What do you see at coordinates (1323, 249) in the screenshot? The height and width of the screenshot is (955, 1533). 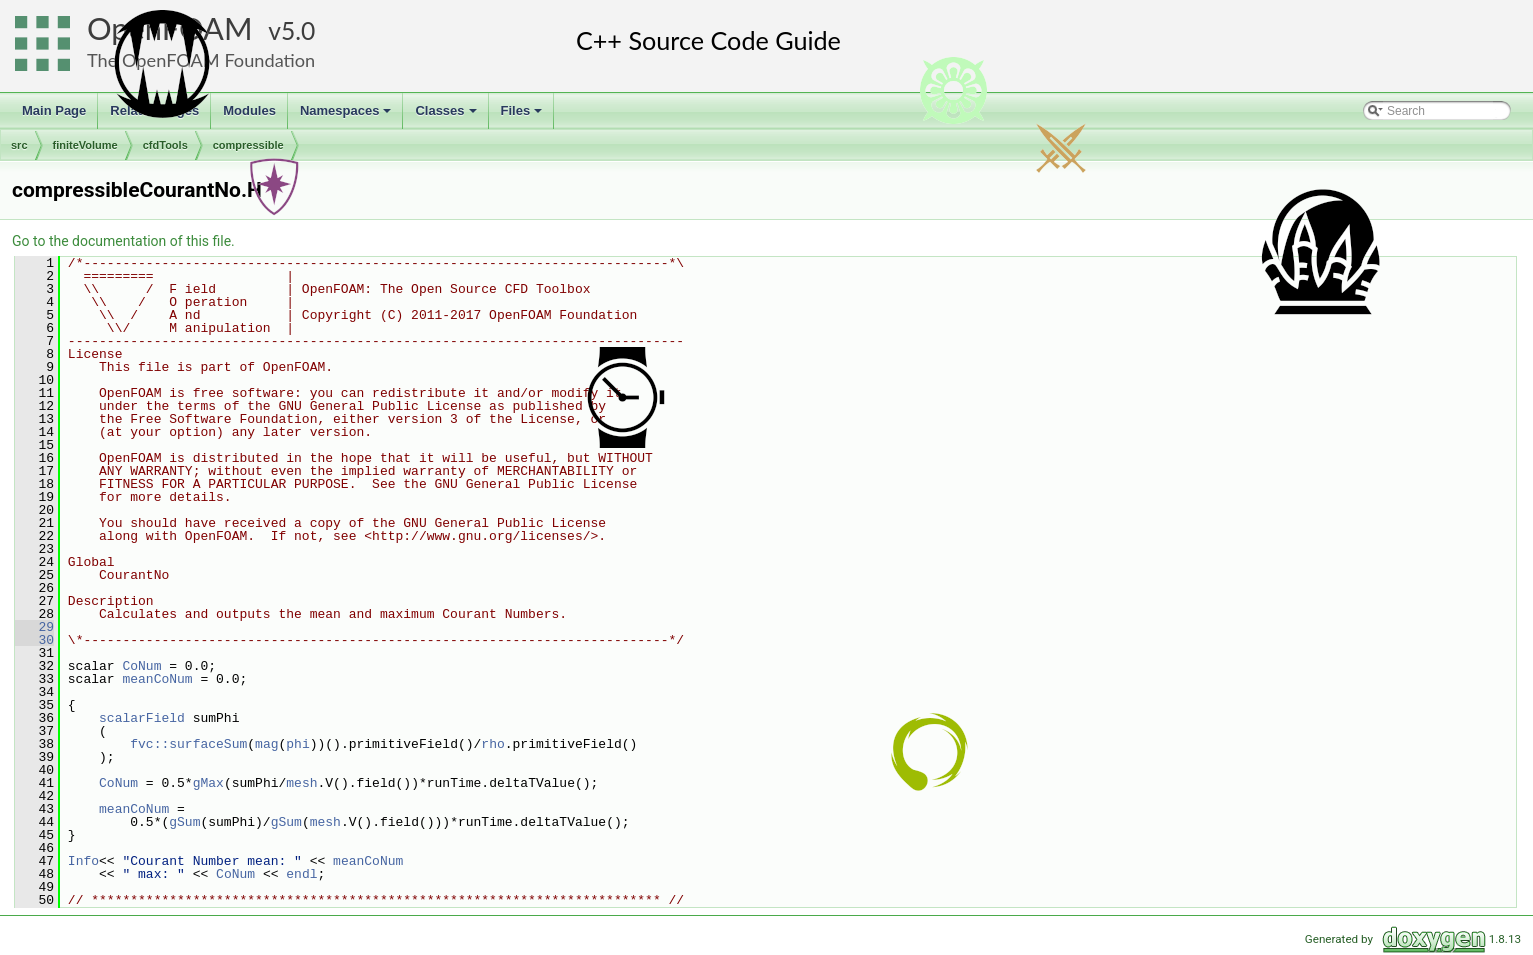 I see `view dragon companion or pet status` at bounding box center [1323, 249].